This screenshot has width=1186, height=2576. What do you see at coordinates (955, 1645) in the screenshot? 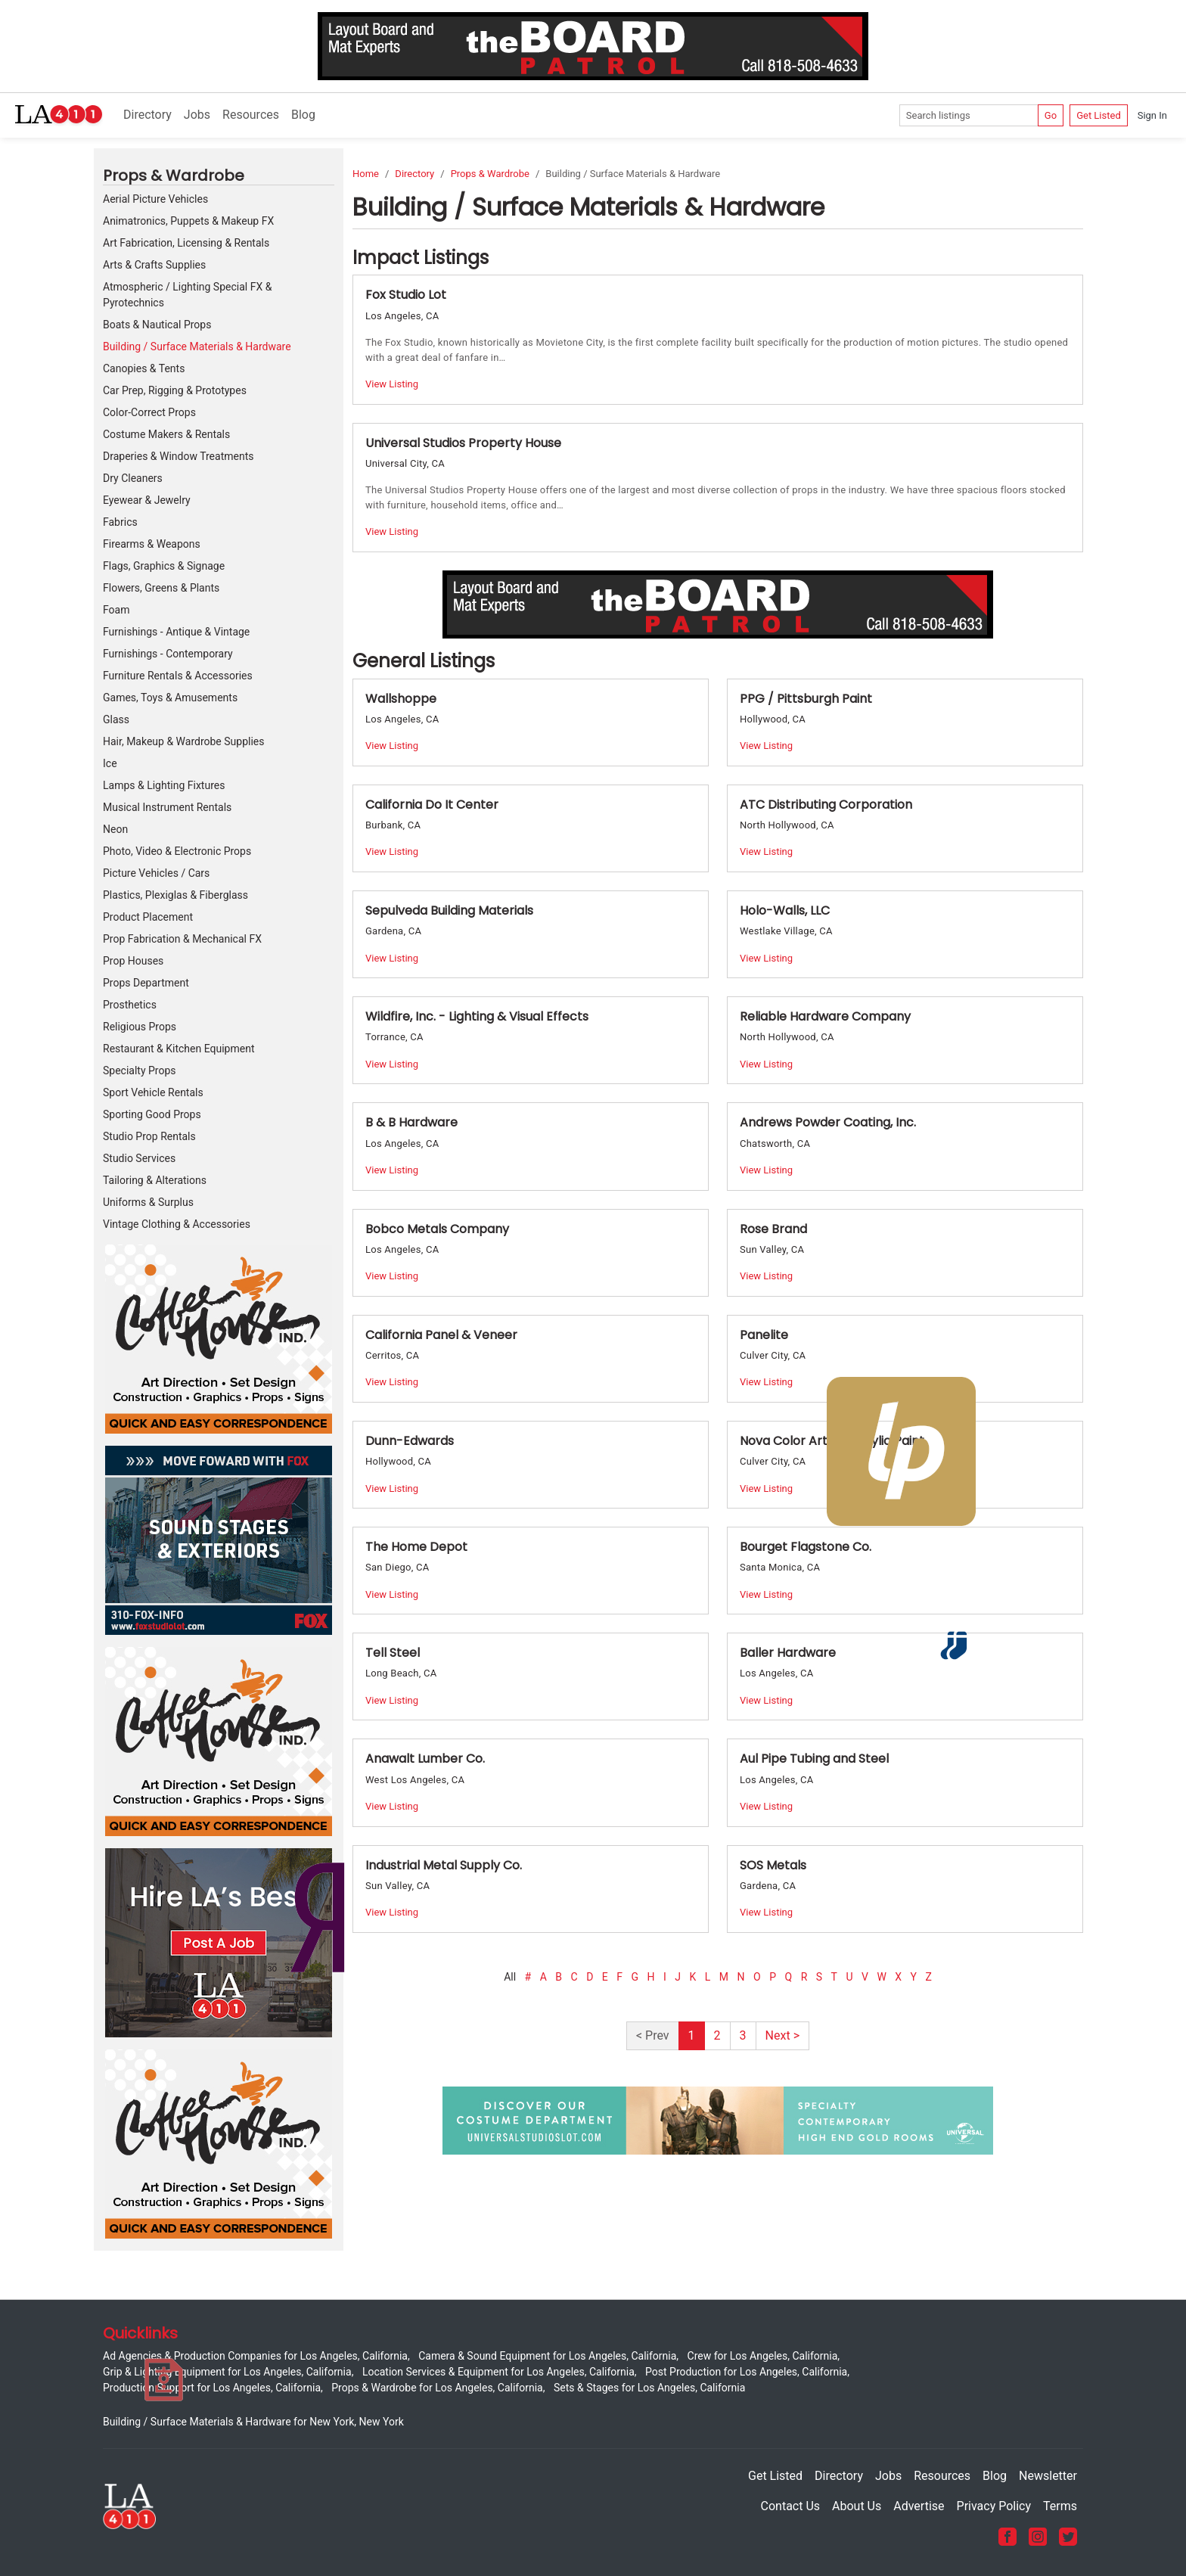
I see `browse socks or hosiery products` at bounding box center [955, 1645].